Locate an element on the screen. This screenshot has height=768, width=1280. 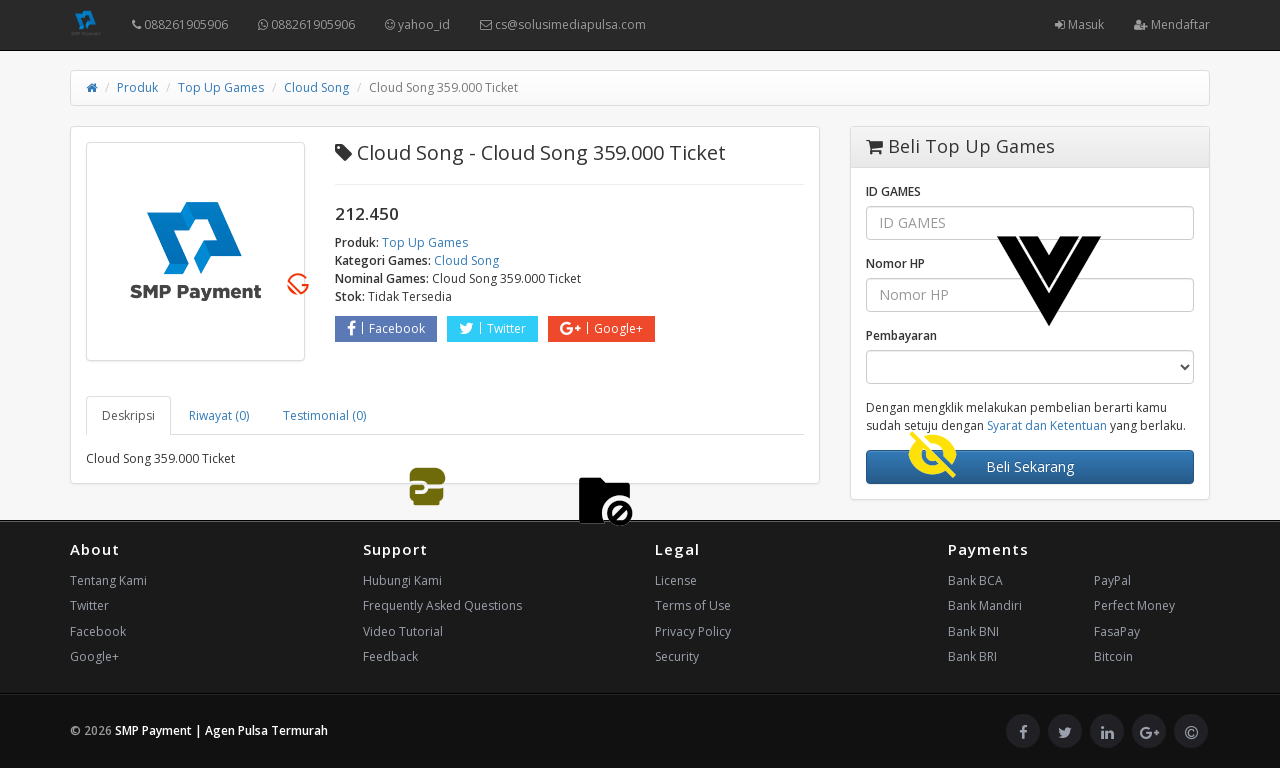
access boxing or combat sports content is located at coordinates (426, 486).